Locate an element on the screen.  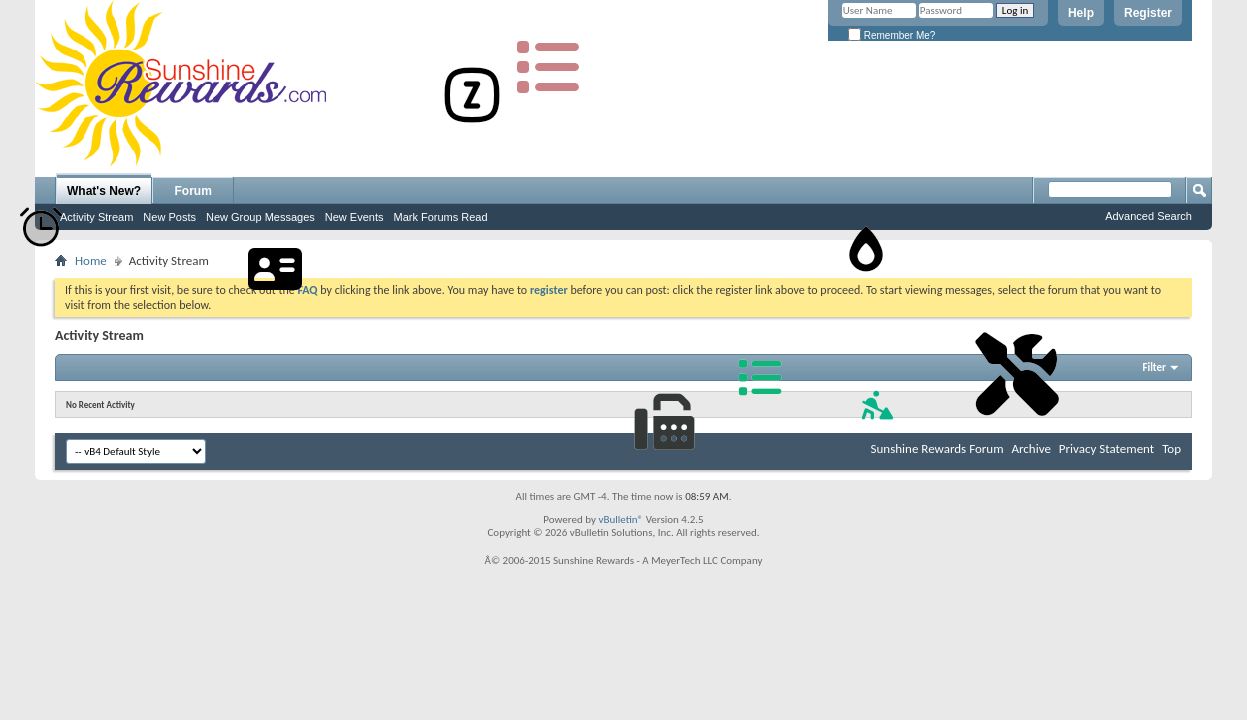
set an alarm or timer is located at coordinates (41, 227).